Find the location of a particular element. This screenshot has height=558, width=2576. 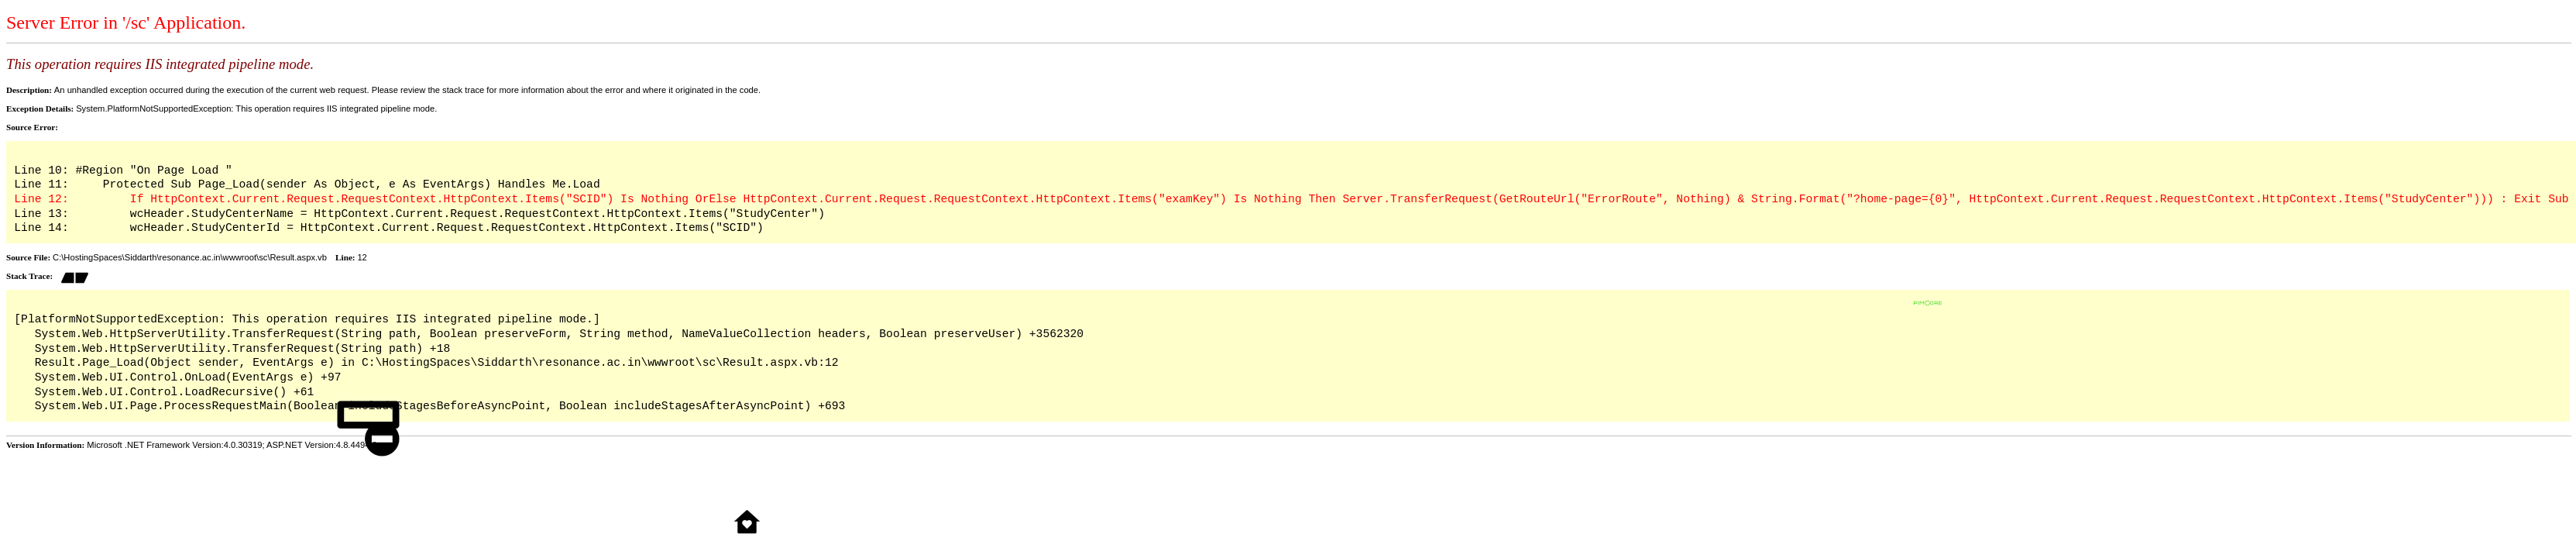

eraser app logo is located at coordinates (74, 277).